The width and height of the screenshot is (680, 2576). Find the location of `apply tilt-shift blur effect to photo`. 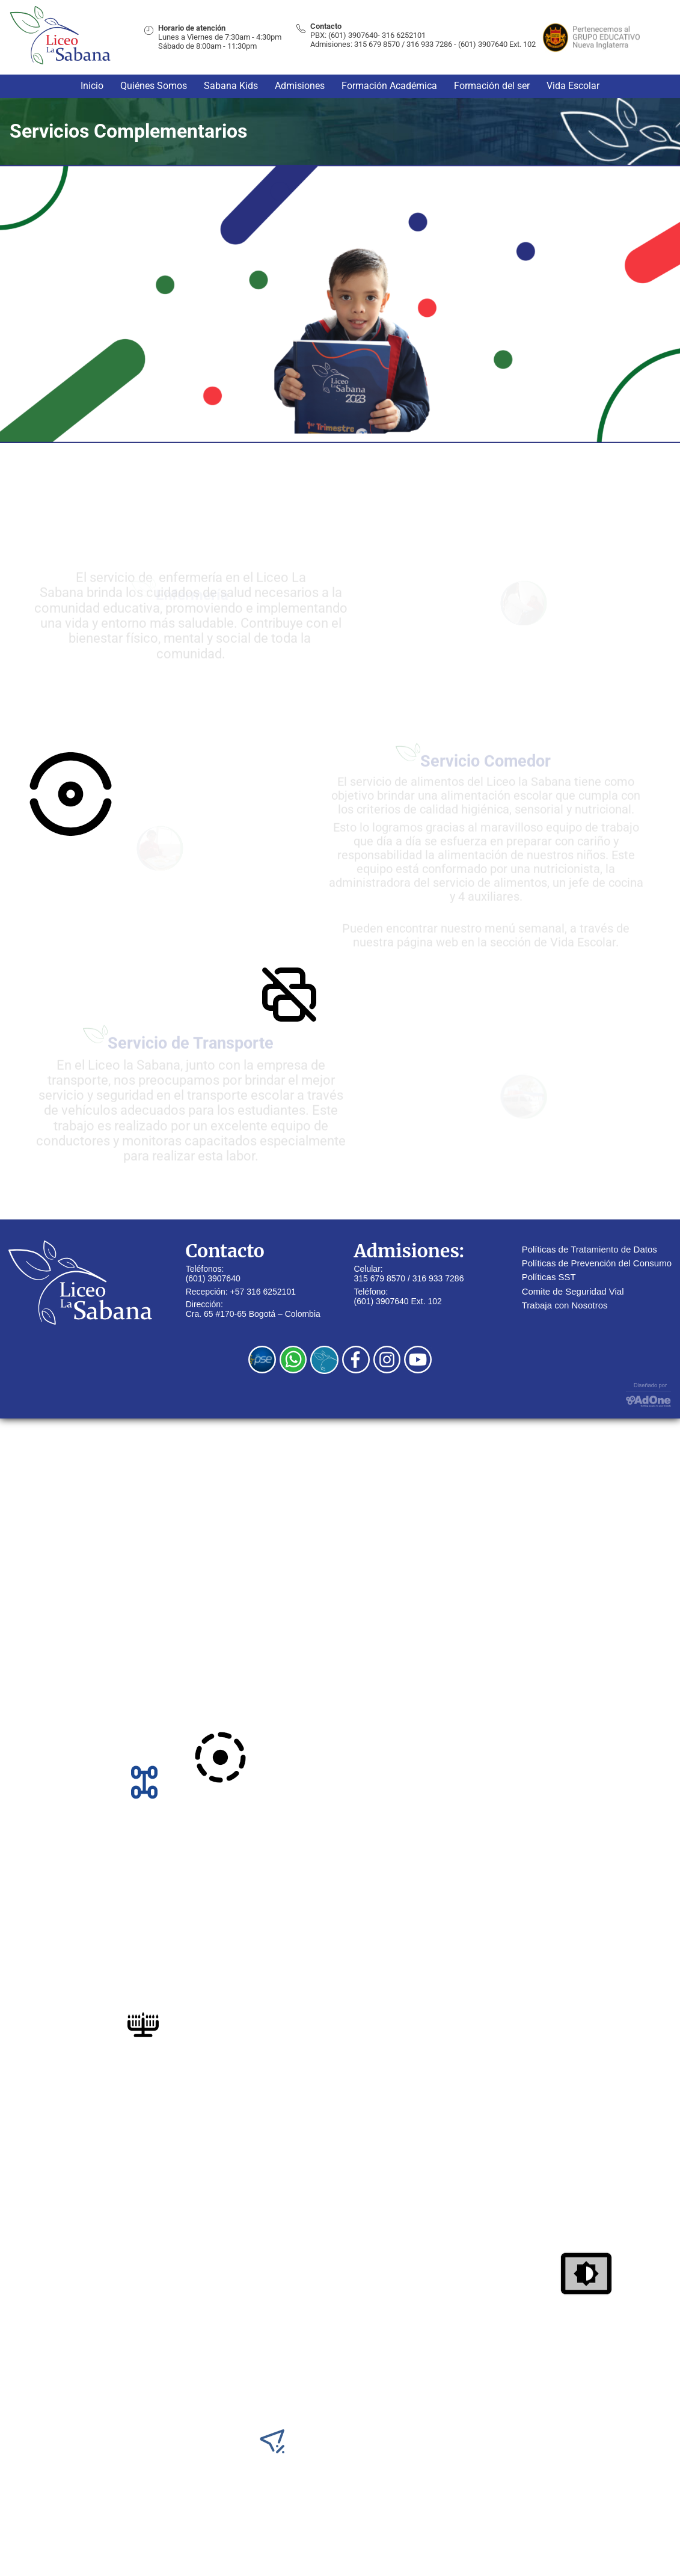

apply tilt-shift blur effect to photo is located at coordinates (220, 1757).